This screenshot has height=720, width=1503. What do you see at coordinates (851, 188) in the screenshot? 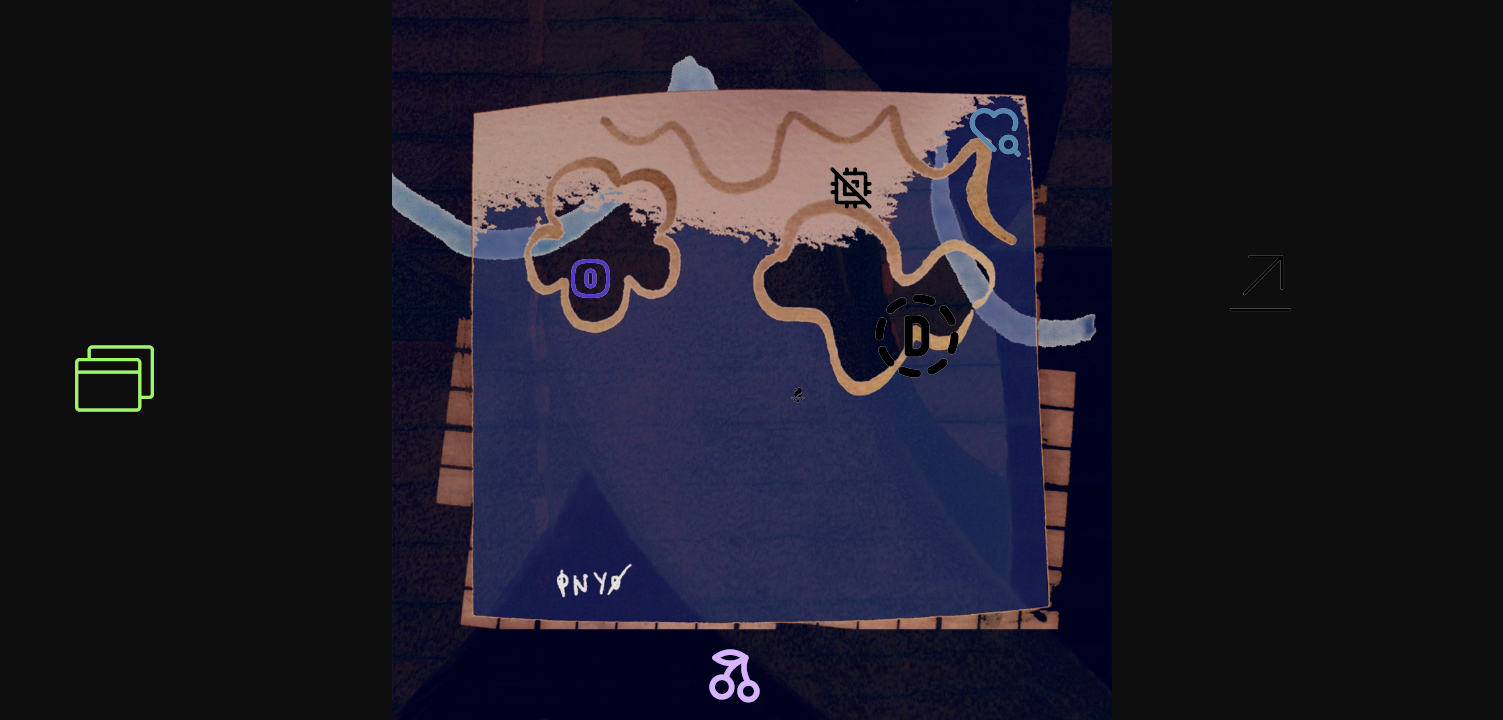
I see `indicates processor or CPU is disabled` at bounding box center [851, 188].